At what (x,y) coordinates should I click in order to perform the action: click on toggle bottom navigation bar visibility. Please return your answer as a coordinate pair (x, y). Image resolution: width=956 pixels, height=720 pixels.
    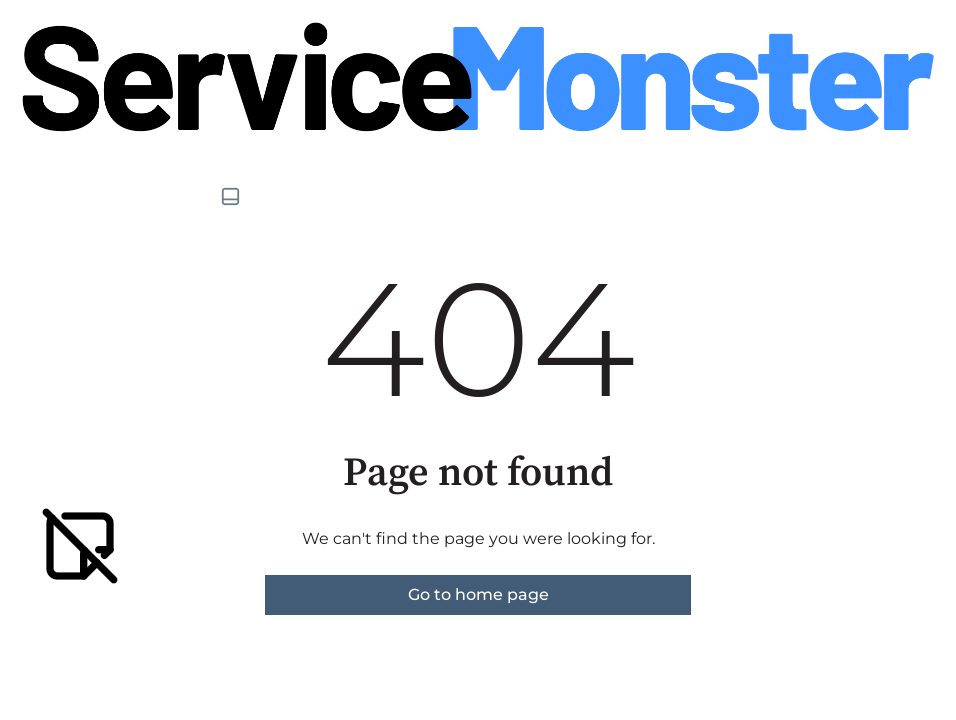
    Looking at the image, I should click on (230, 196).